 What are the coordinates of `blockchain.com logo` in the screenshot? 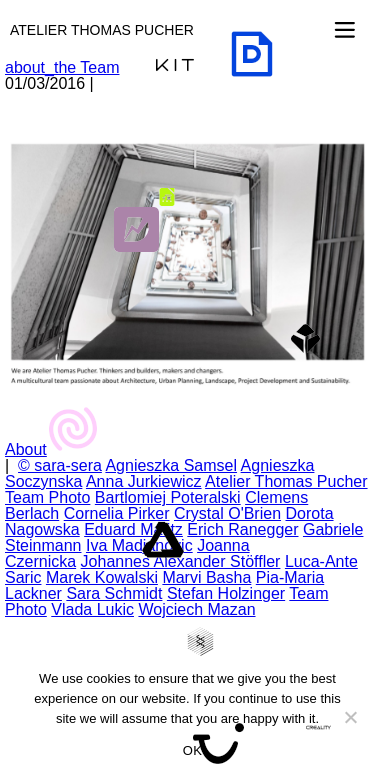 It's located at (305, 338).